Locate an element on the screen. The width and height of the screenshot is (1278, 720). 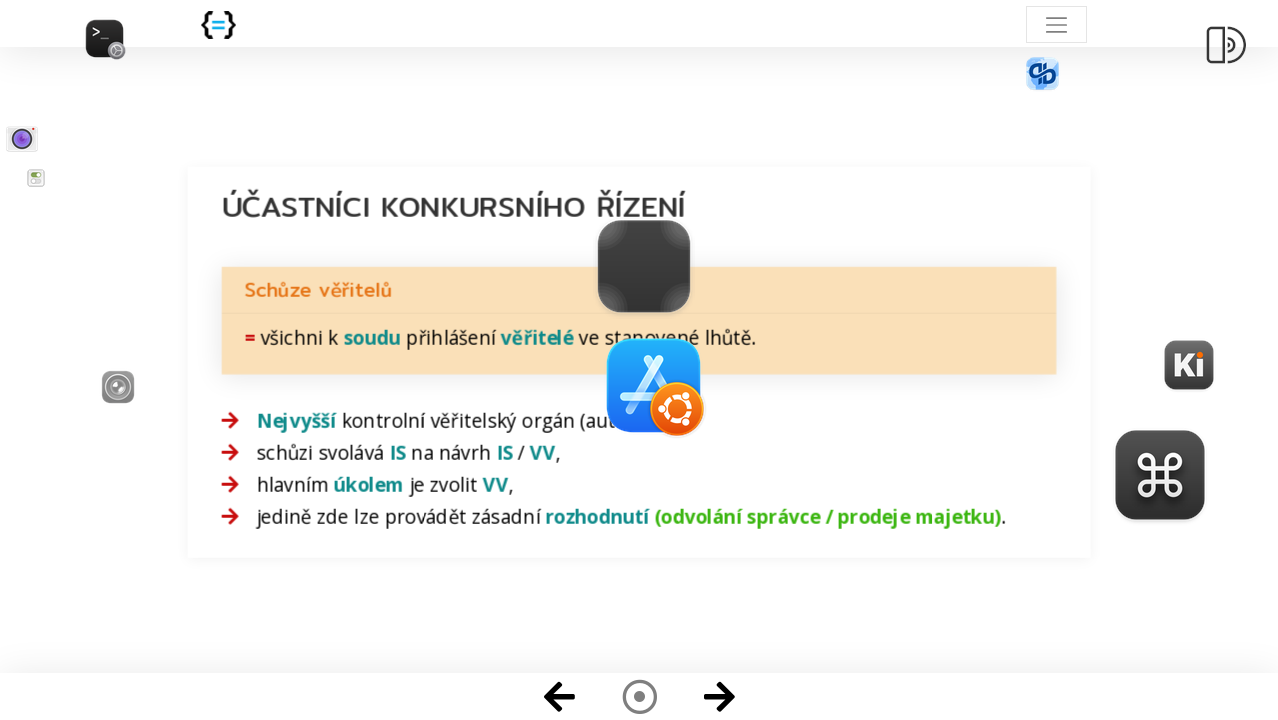
open KiCad nightly build application is located at coordinates (1189, 365).